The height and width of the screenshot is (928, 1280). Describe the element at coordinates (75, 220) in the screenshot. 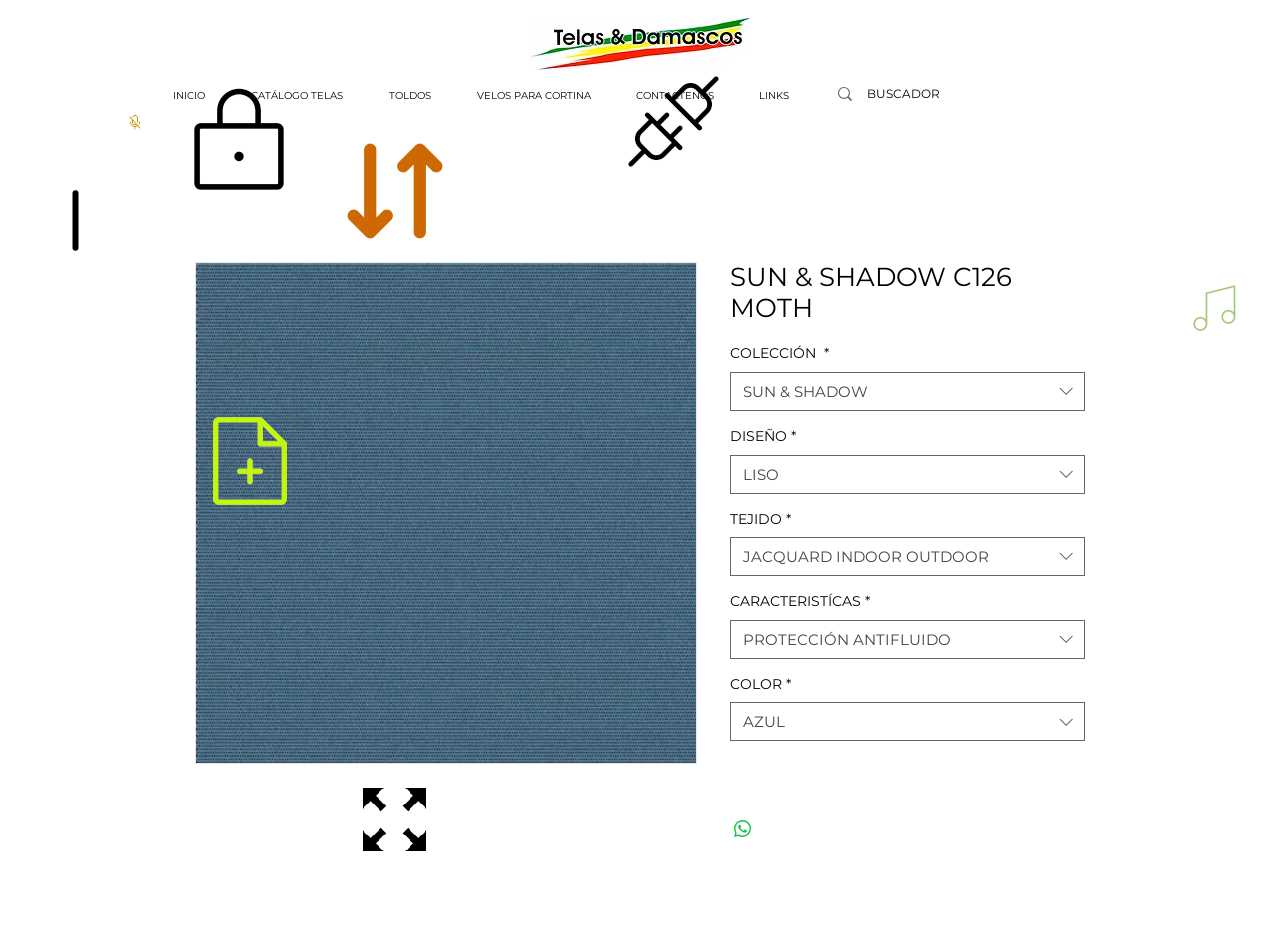

I see `vertical divider or separator between UI elements` at that location.